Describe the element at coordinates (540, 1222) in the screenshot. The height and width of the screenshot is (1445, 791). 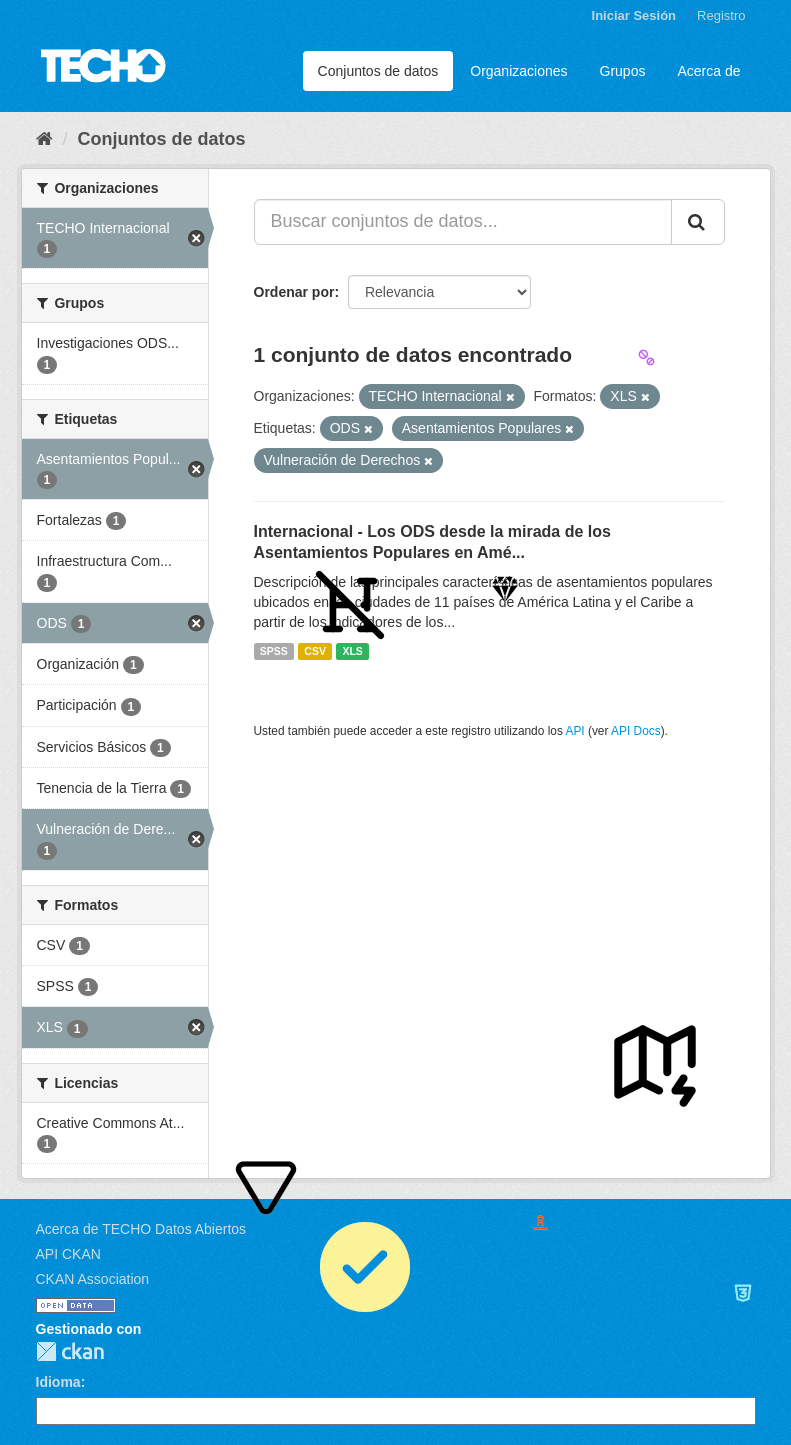
I see `change text color` at that location.